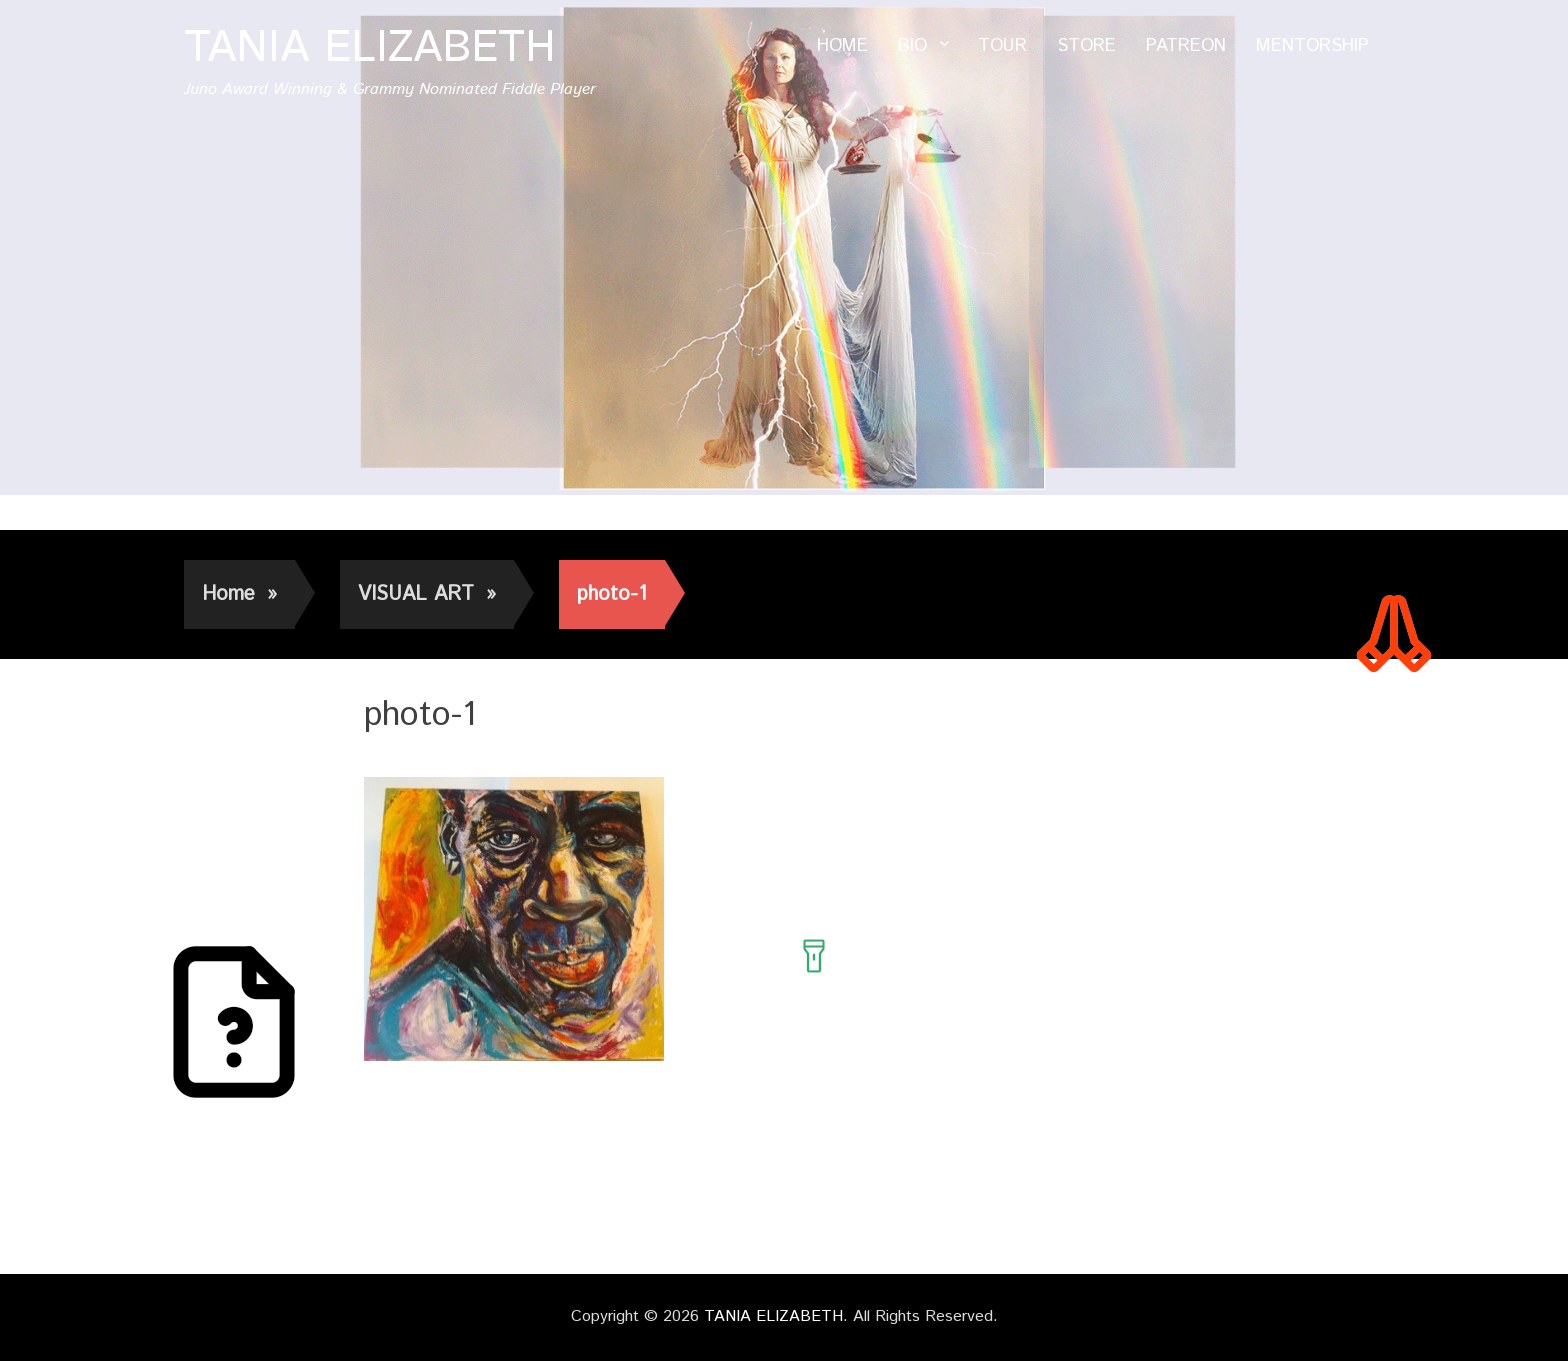 The image size is (1568, 1361). I want to click on express gratitude or thanks, so click(1394, 635).